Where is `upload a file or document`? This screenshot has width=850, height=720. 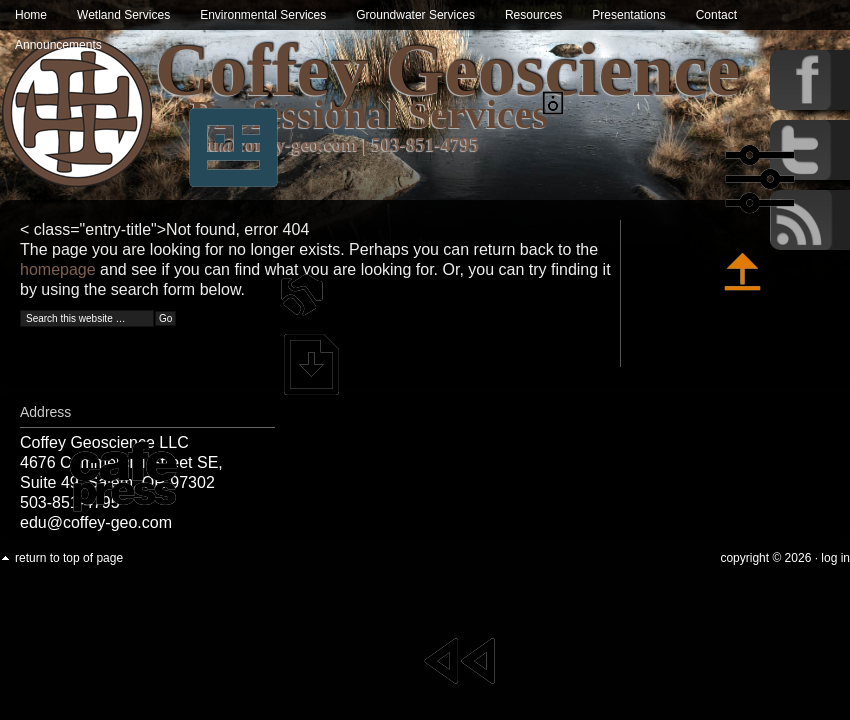
upload a file or document is located at coordinates (742, 272).